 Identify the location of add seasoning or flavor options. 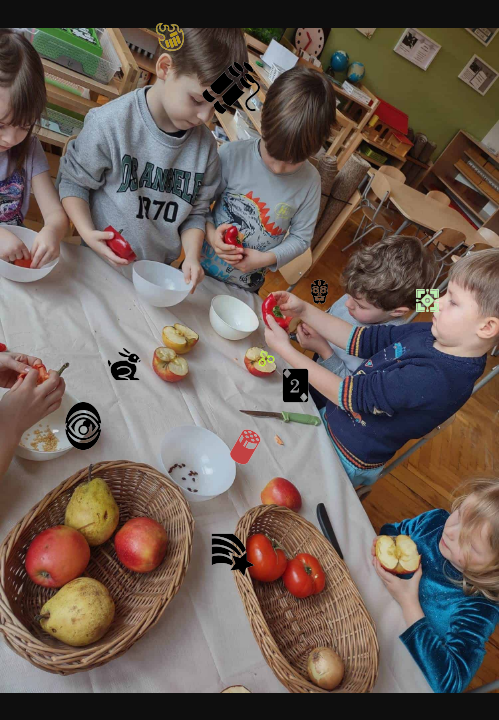
(245, 447).